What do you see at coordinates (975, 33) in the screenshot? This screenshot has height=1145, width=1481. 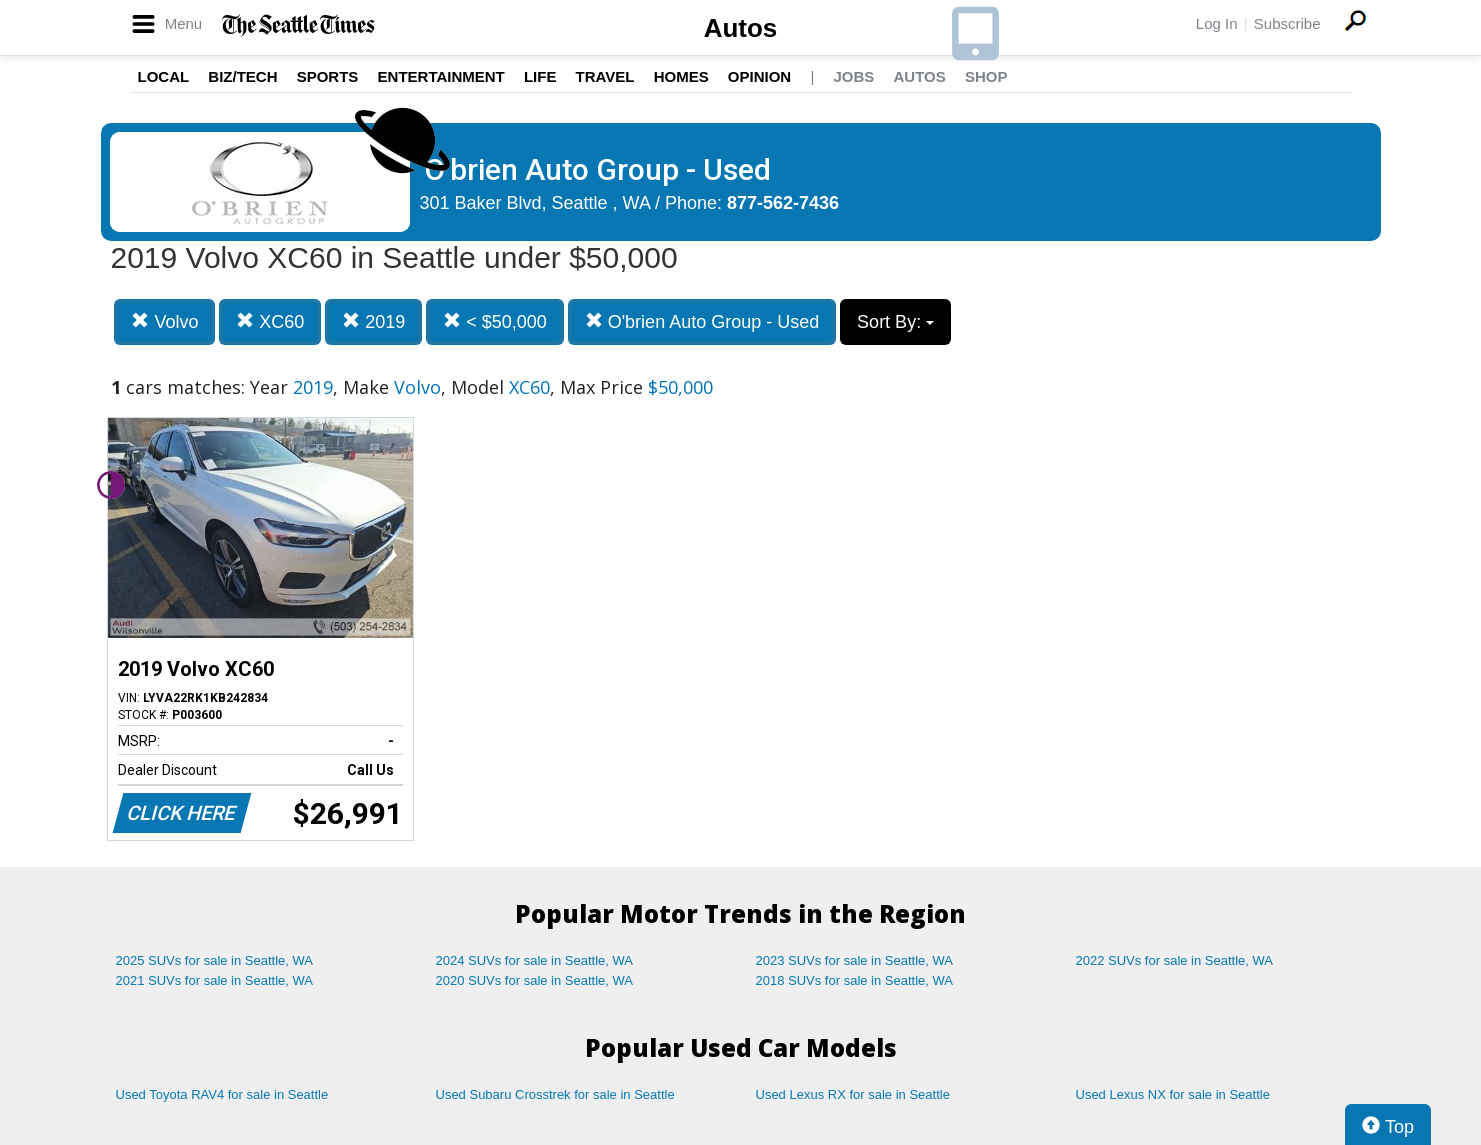 I see `indicates tablet device compatibility` at bounding box center [975, 33].